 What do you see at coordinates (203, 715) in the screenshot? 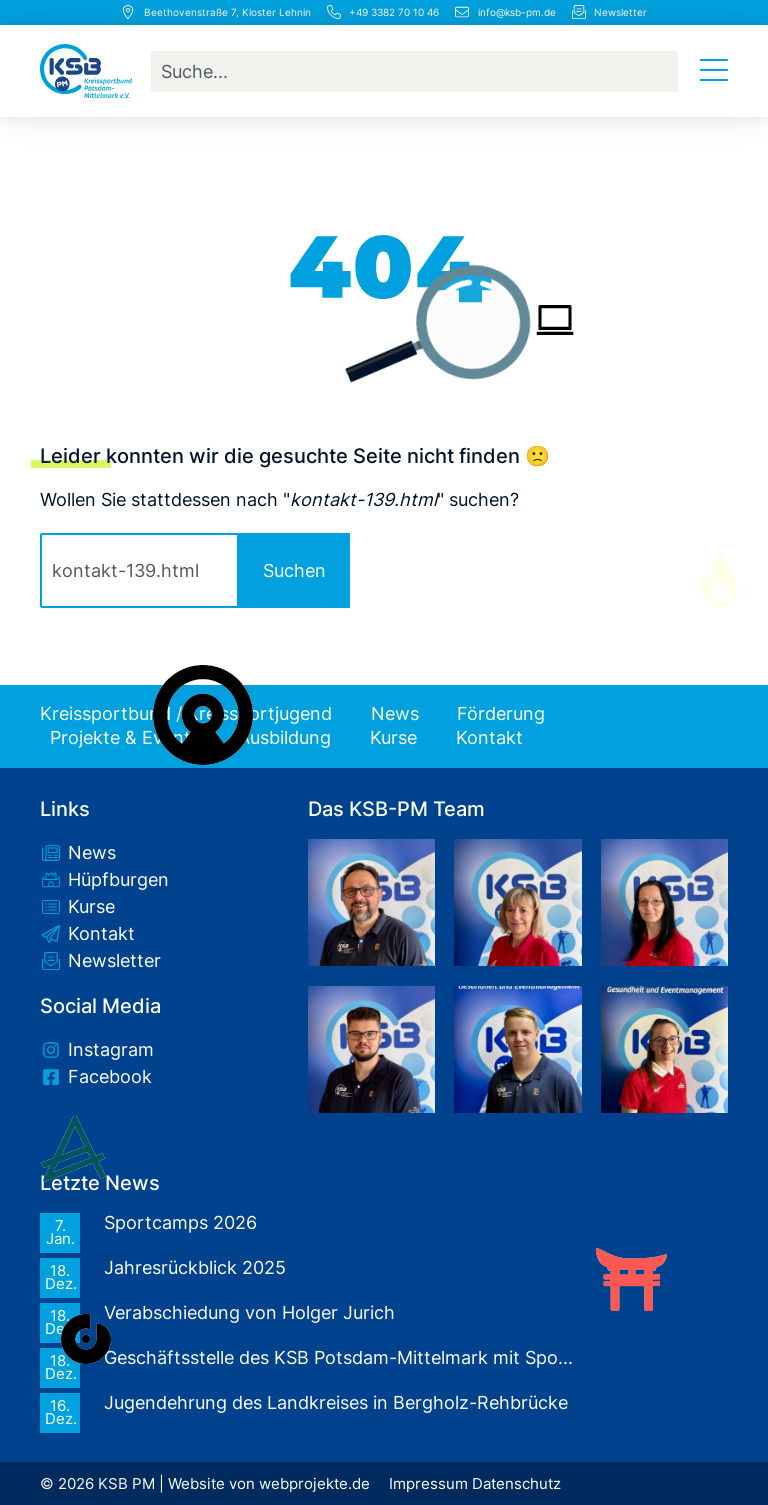
I see `open the Castro podcast app` at bounding box center [203, 715].